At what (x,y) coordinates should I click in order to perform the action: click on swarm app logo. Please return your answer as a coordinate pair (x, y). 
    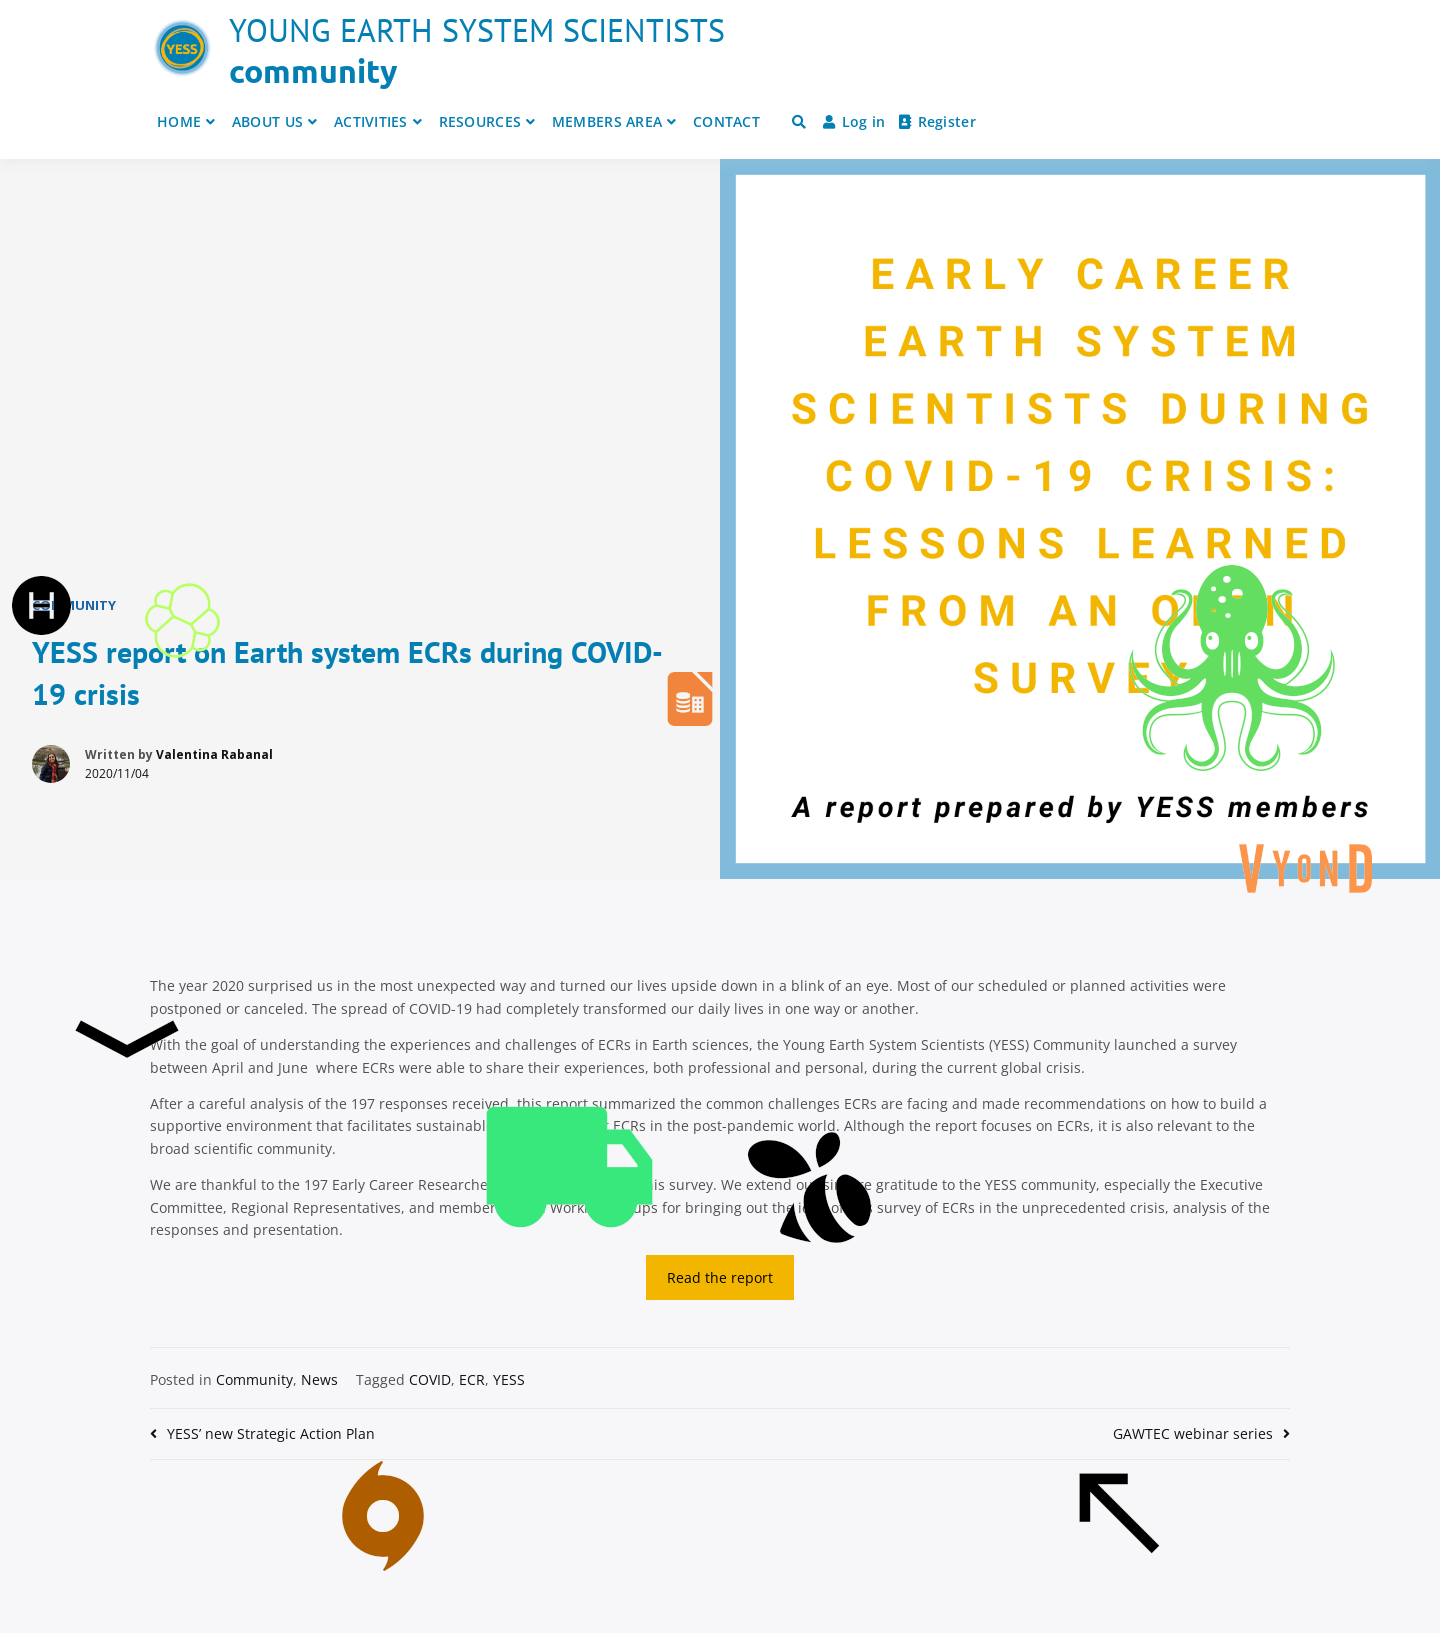
    Looking at the image, I should click on (809, 1187).